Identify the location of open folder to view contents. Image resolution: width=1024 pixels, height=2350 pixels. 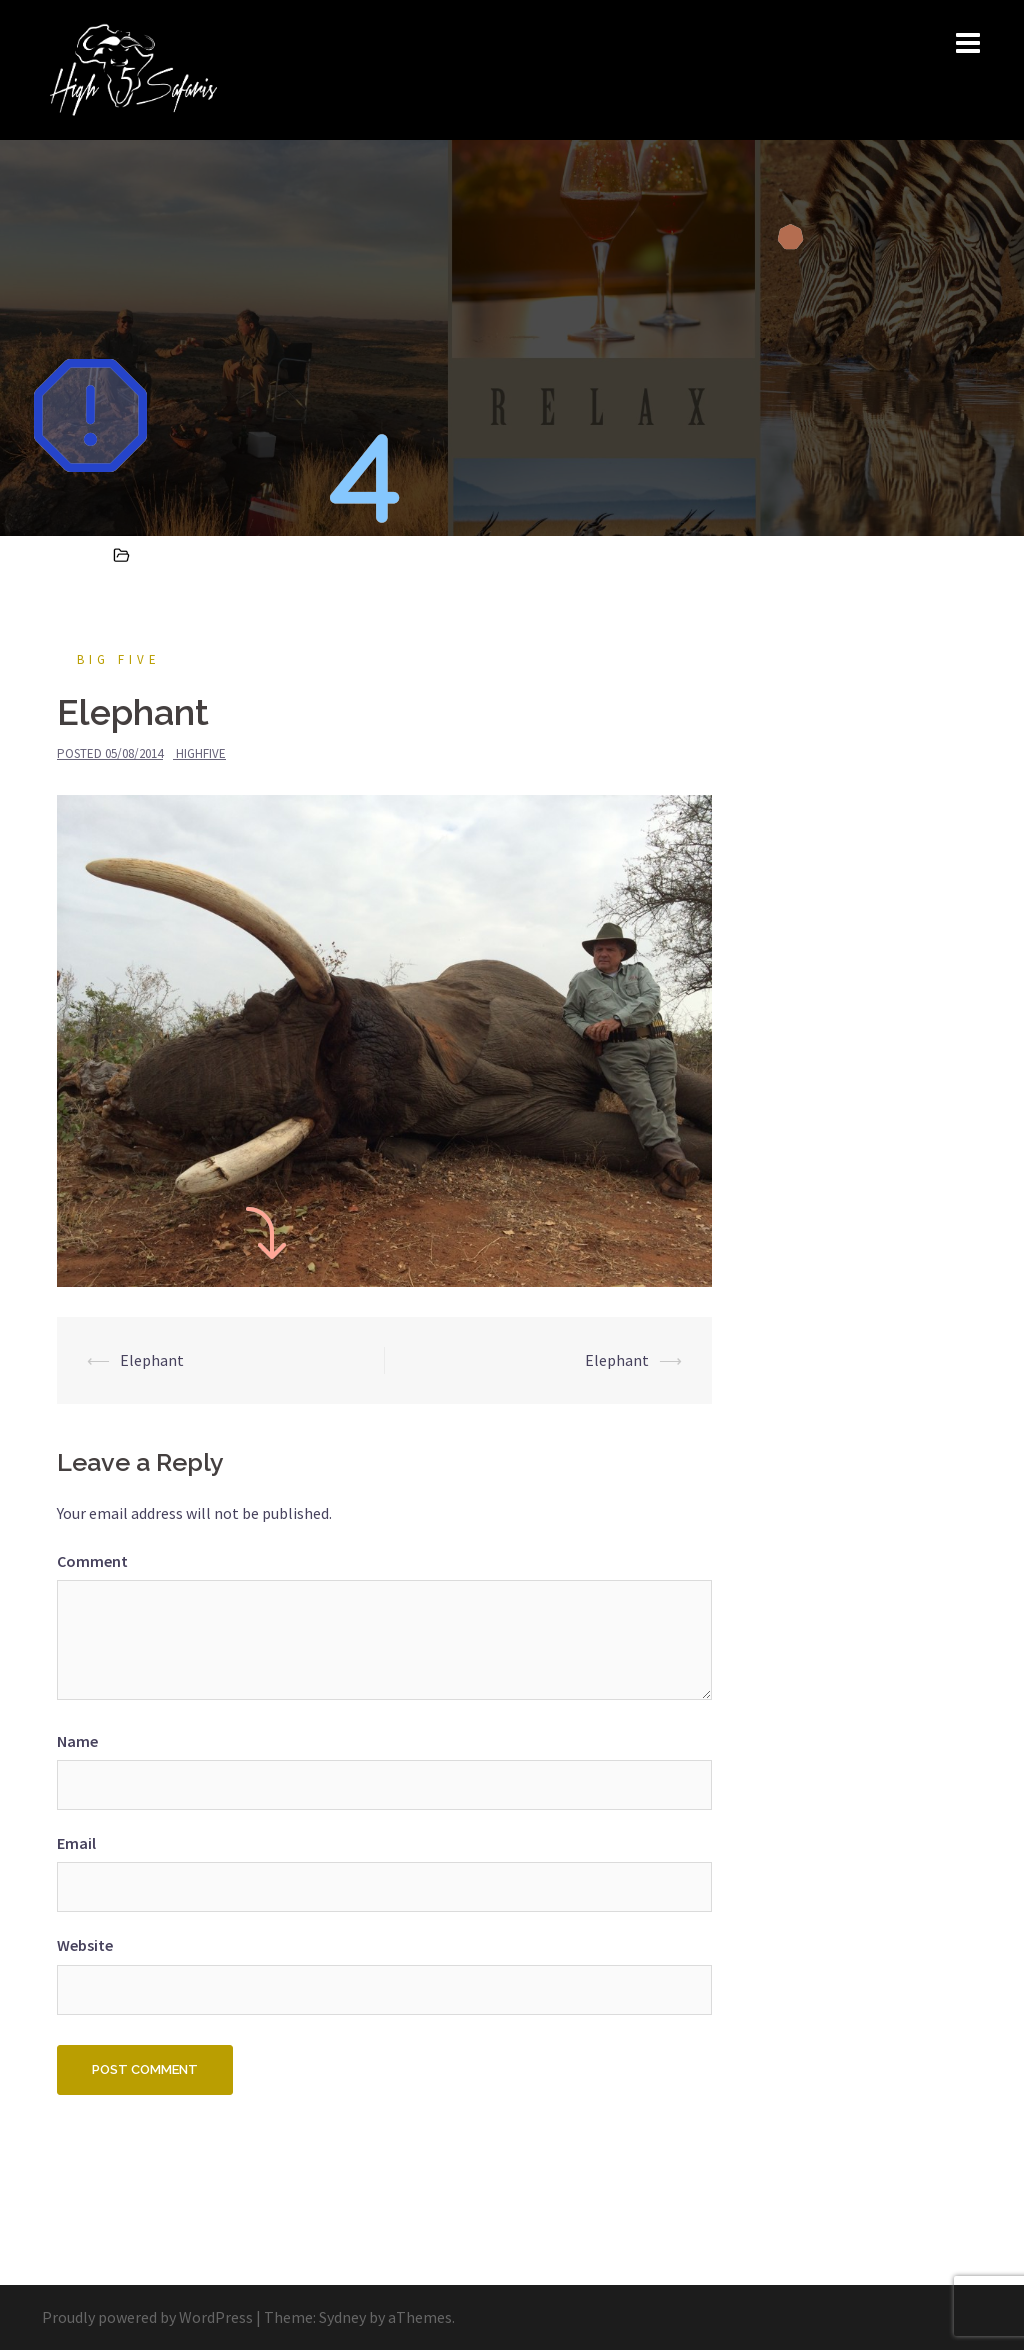
(121, 555).